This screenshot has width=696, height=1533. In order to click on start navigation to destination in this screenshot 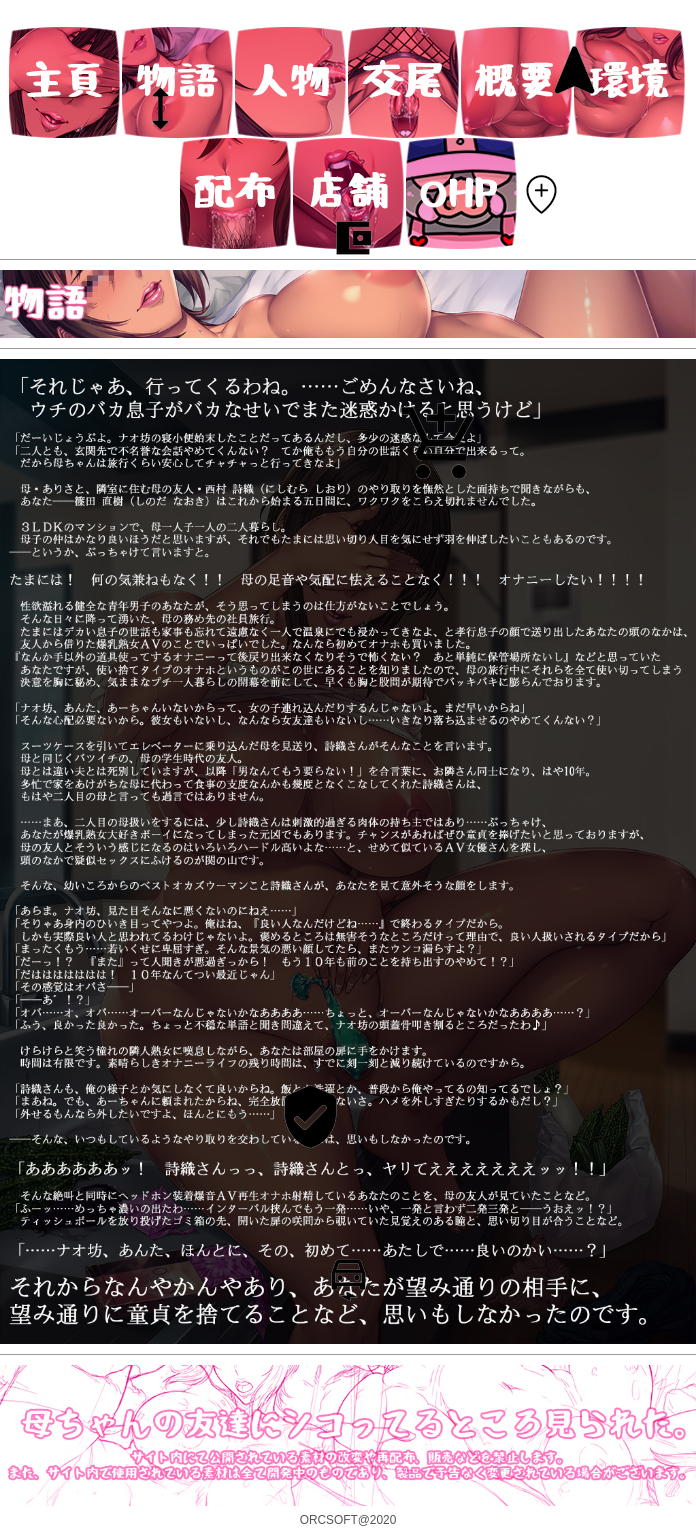, I will do `click(574, 69)`.